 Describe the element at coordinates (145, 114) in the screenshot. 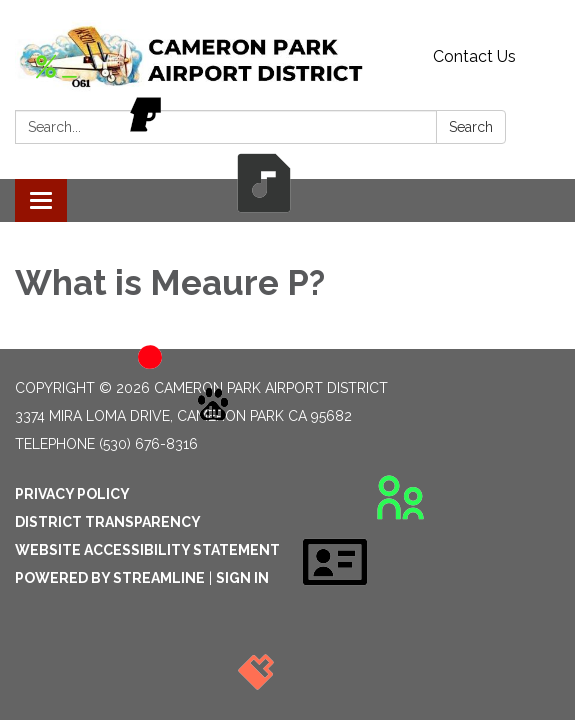

I see `check body temperature` at that location.